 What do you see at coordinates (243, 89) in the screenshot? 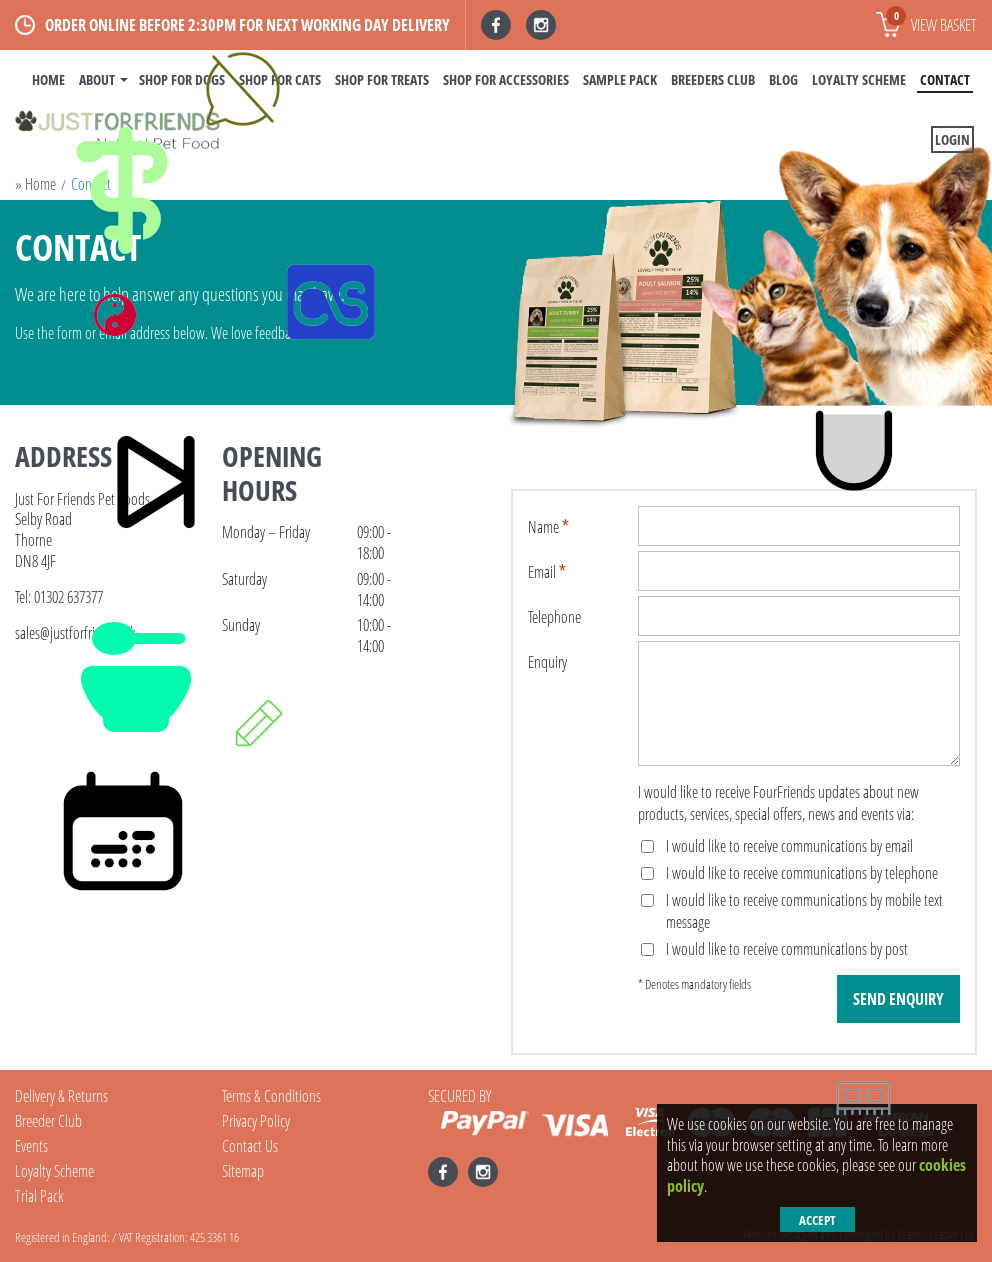
I see `mute or disable chat notifications` at bounding box center [243, 89].